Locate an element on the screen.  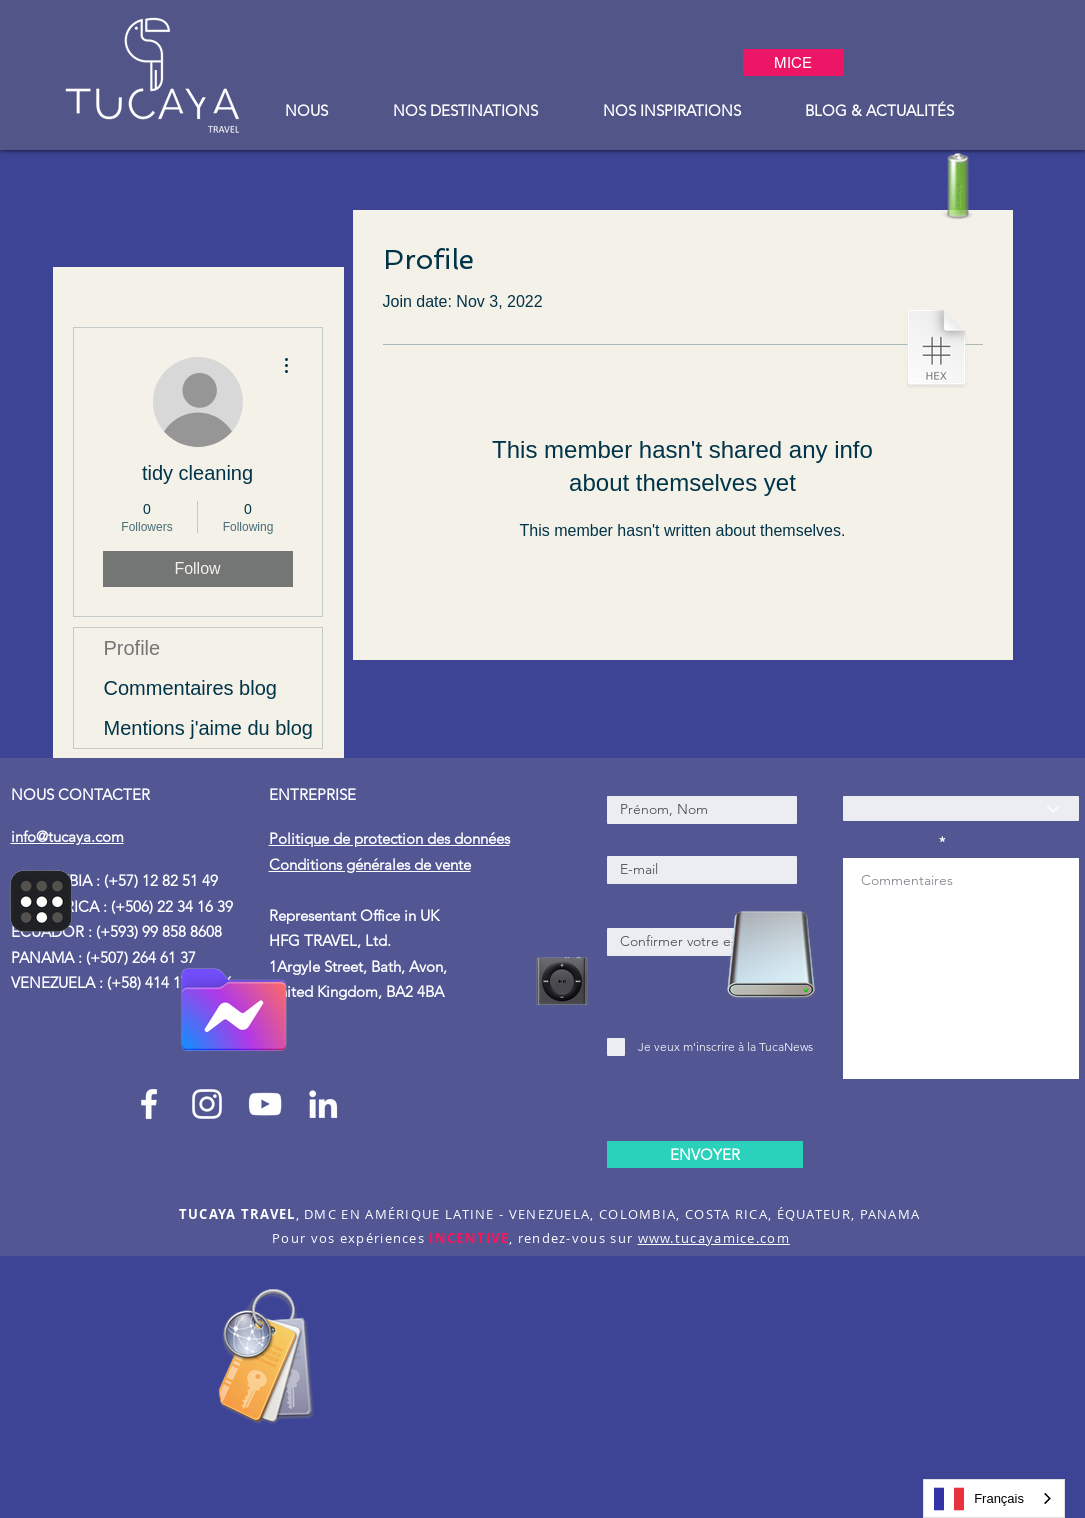
removable storage device connected is located at coordinates (771, 954).